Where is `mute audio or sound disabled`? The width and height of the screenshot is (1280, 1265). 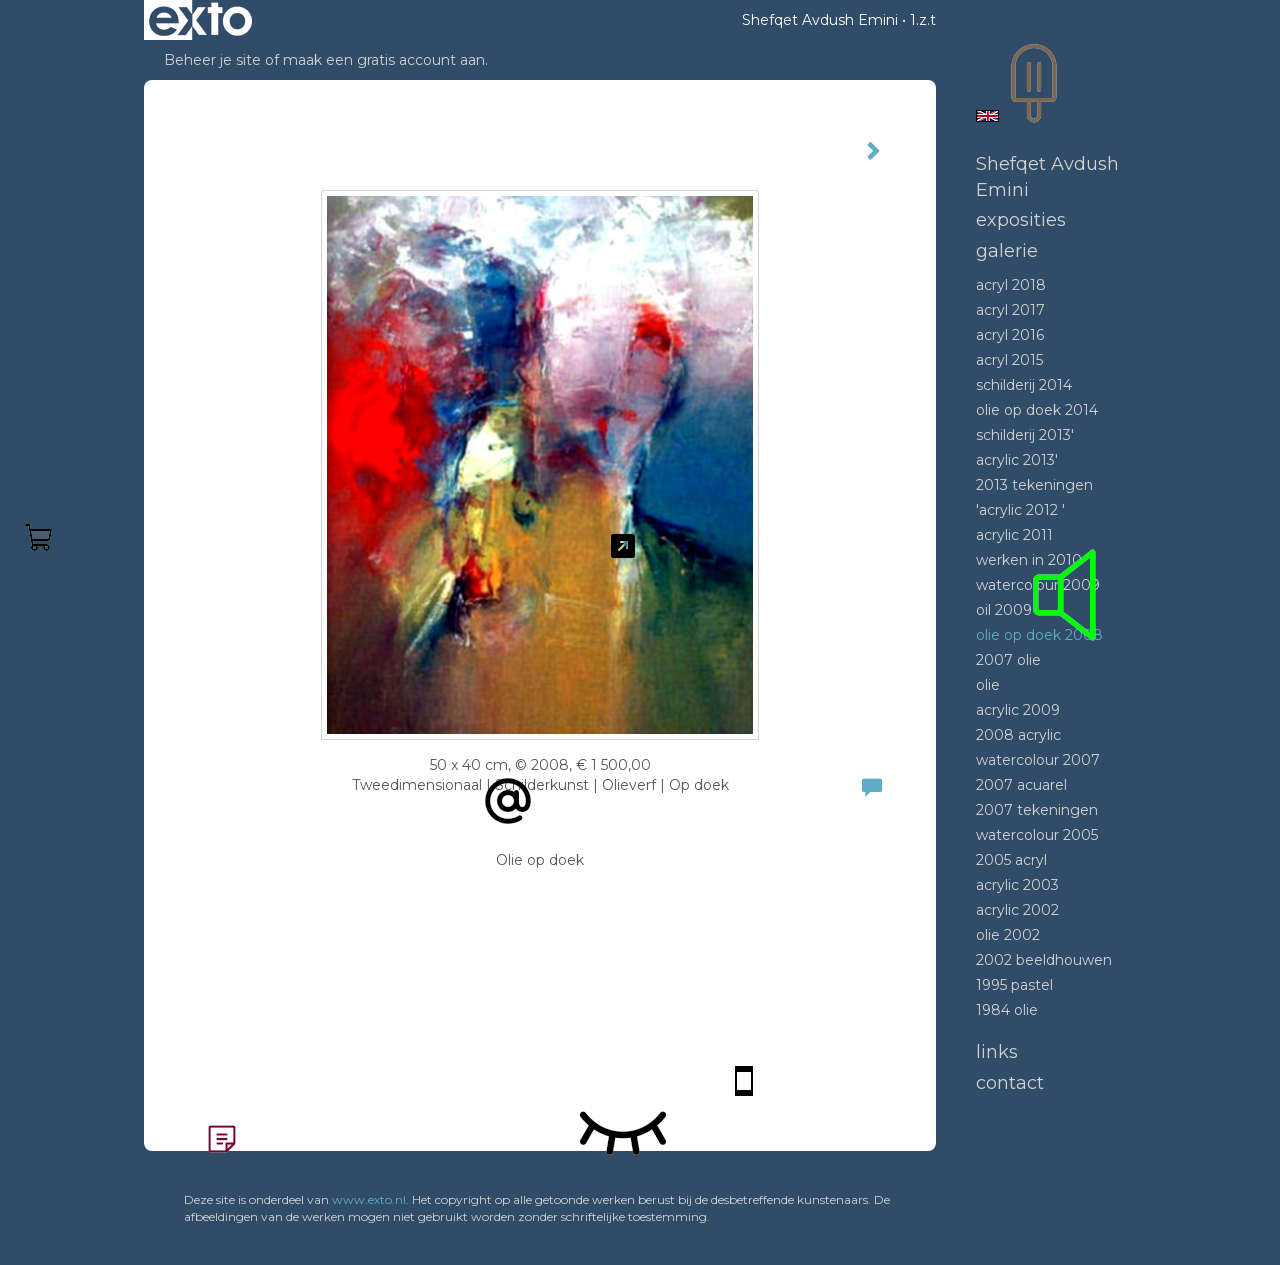 mute audio or sound disabled is located at coordinates (1082, 595).